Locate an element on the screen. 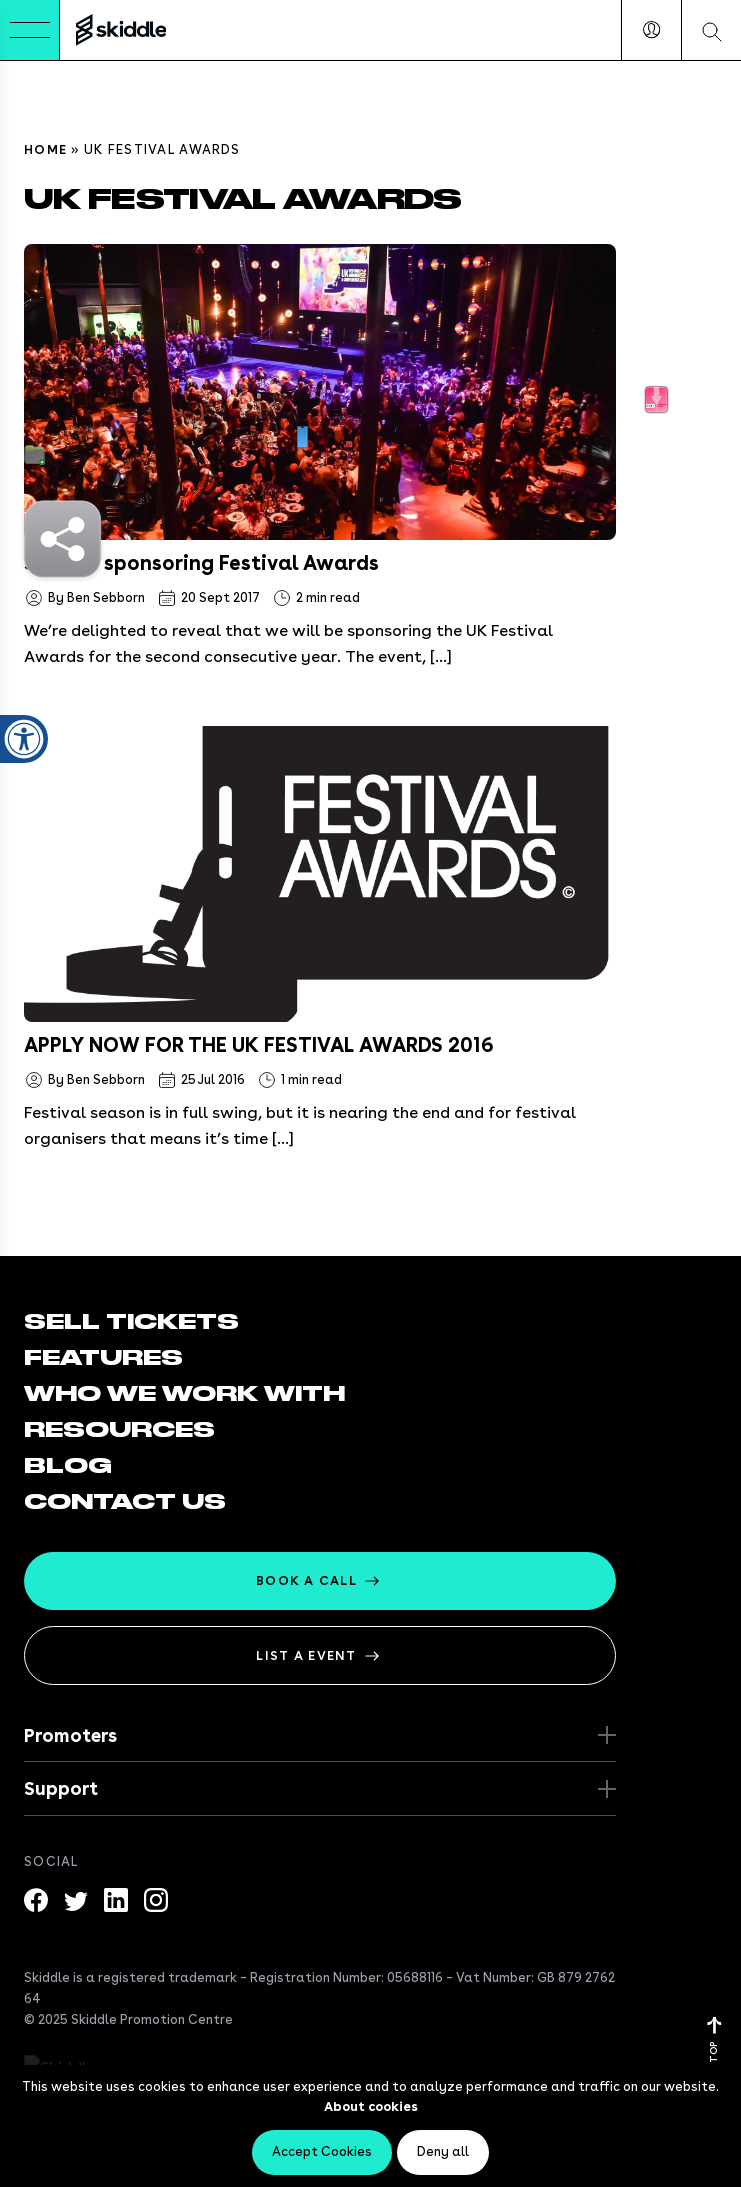  open synaptic package manager is located at coordinates (656, 399).